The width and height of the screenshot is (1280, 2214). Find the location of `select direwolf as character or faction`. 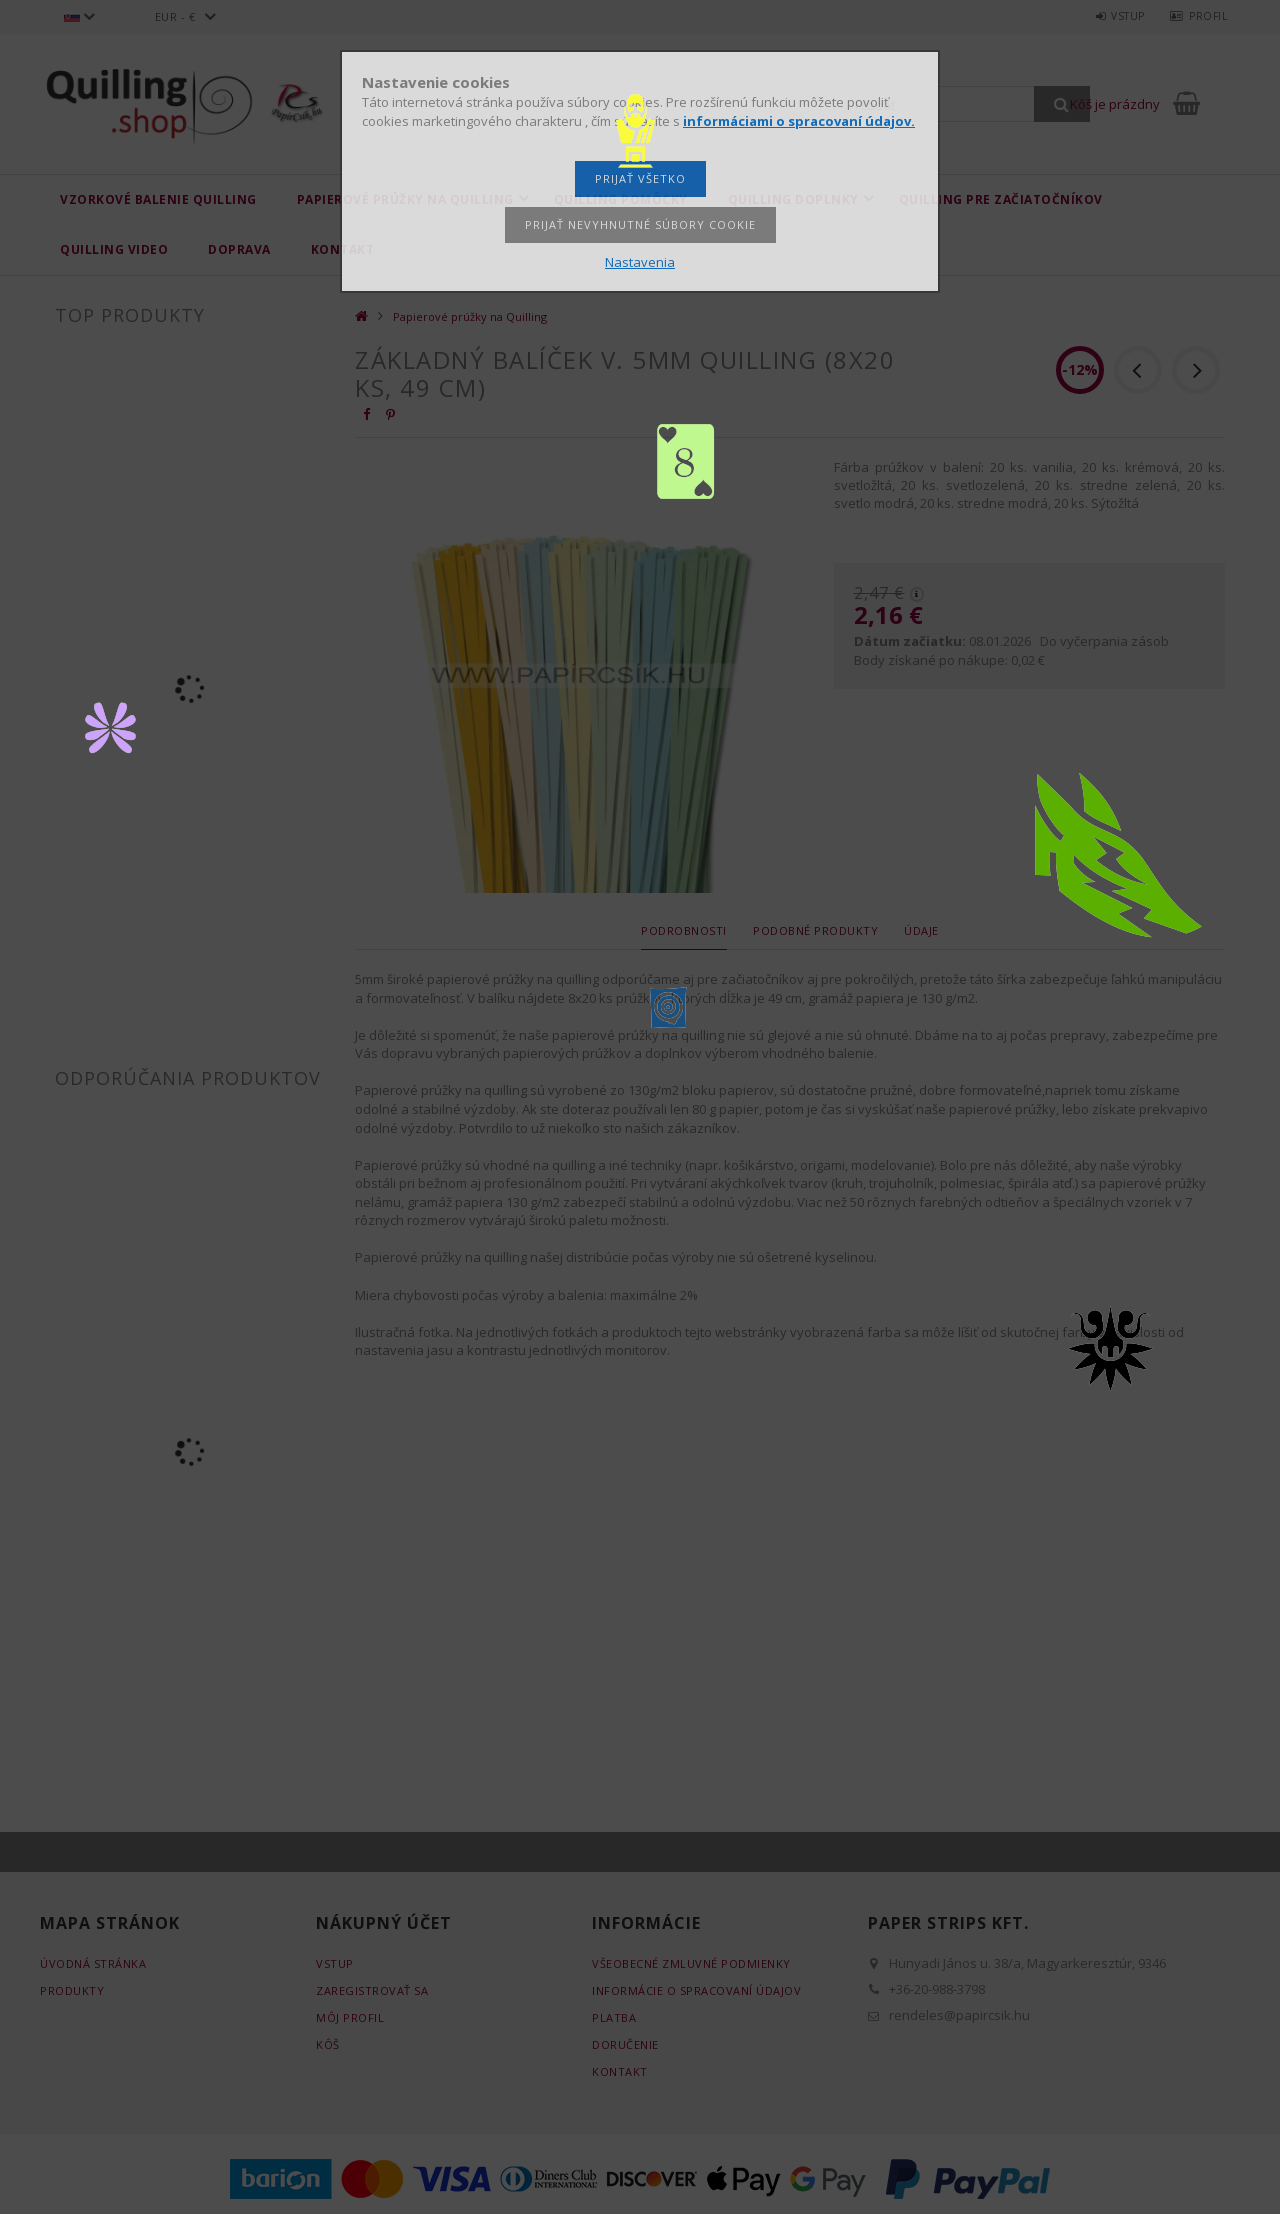

select direwolf as character or faction is located at coordinates (1118, 855).